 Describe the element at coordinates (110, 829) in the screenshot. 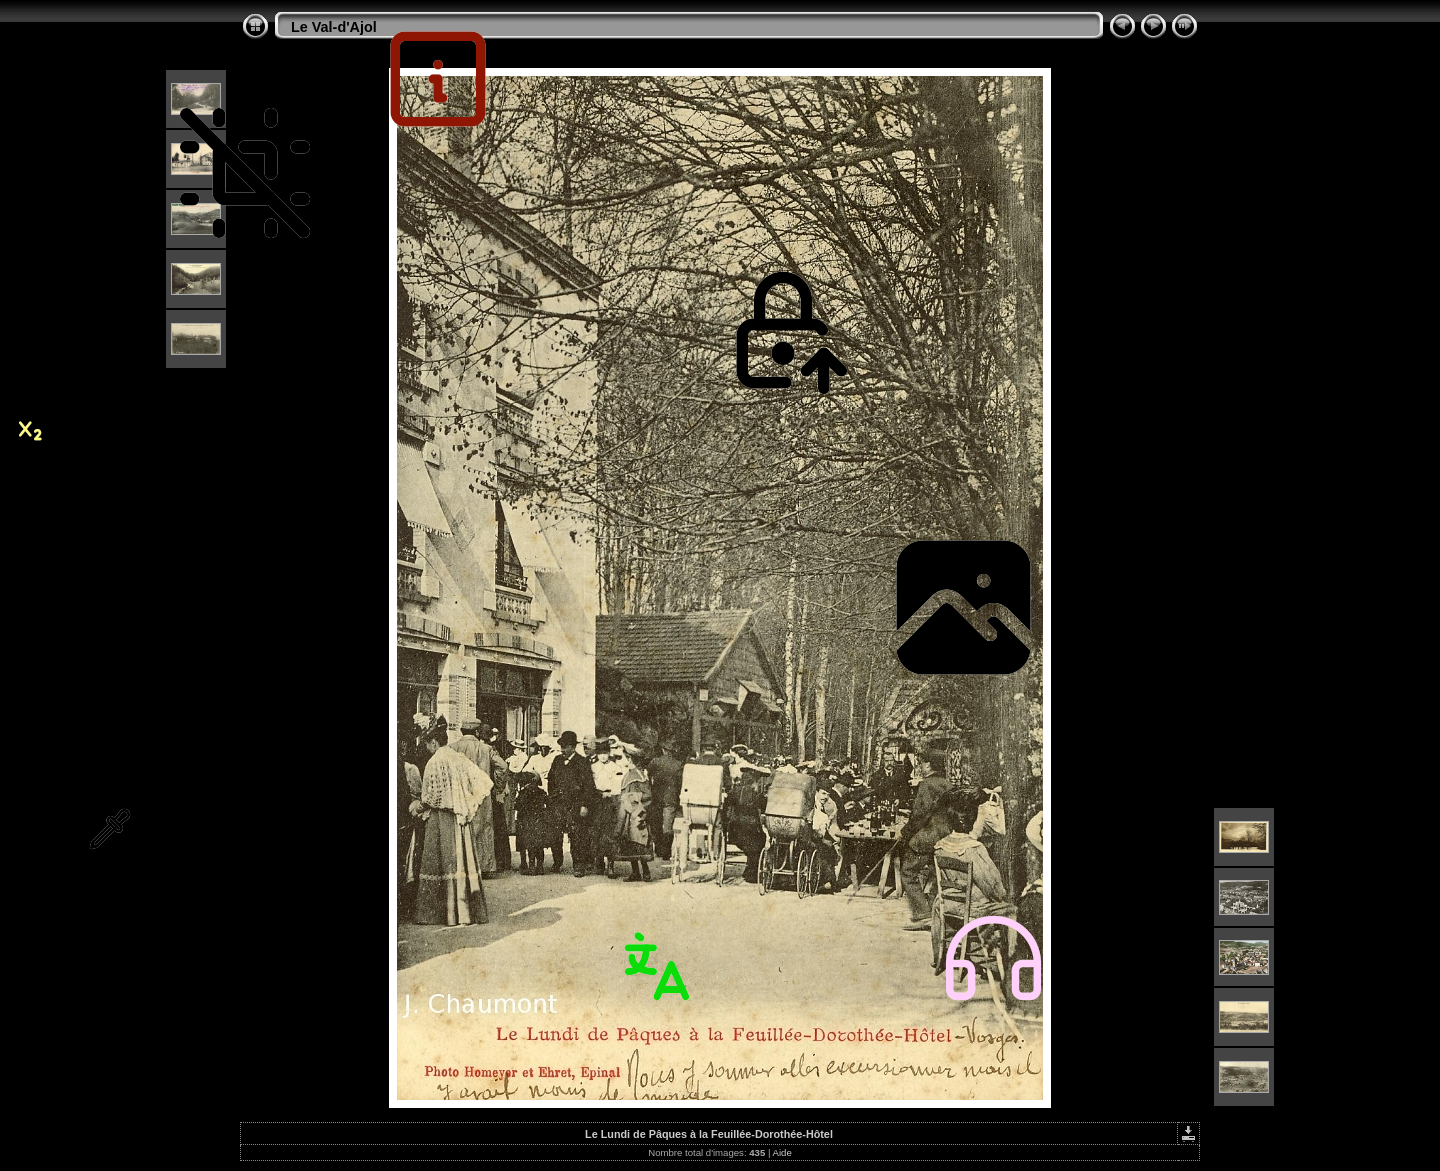

I see `pick a color from the screen` at that location.